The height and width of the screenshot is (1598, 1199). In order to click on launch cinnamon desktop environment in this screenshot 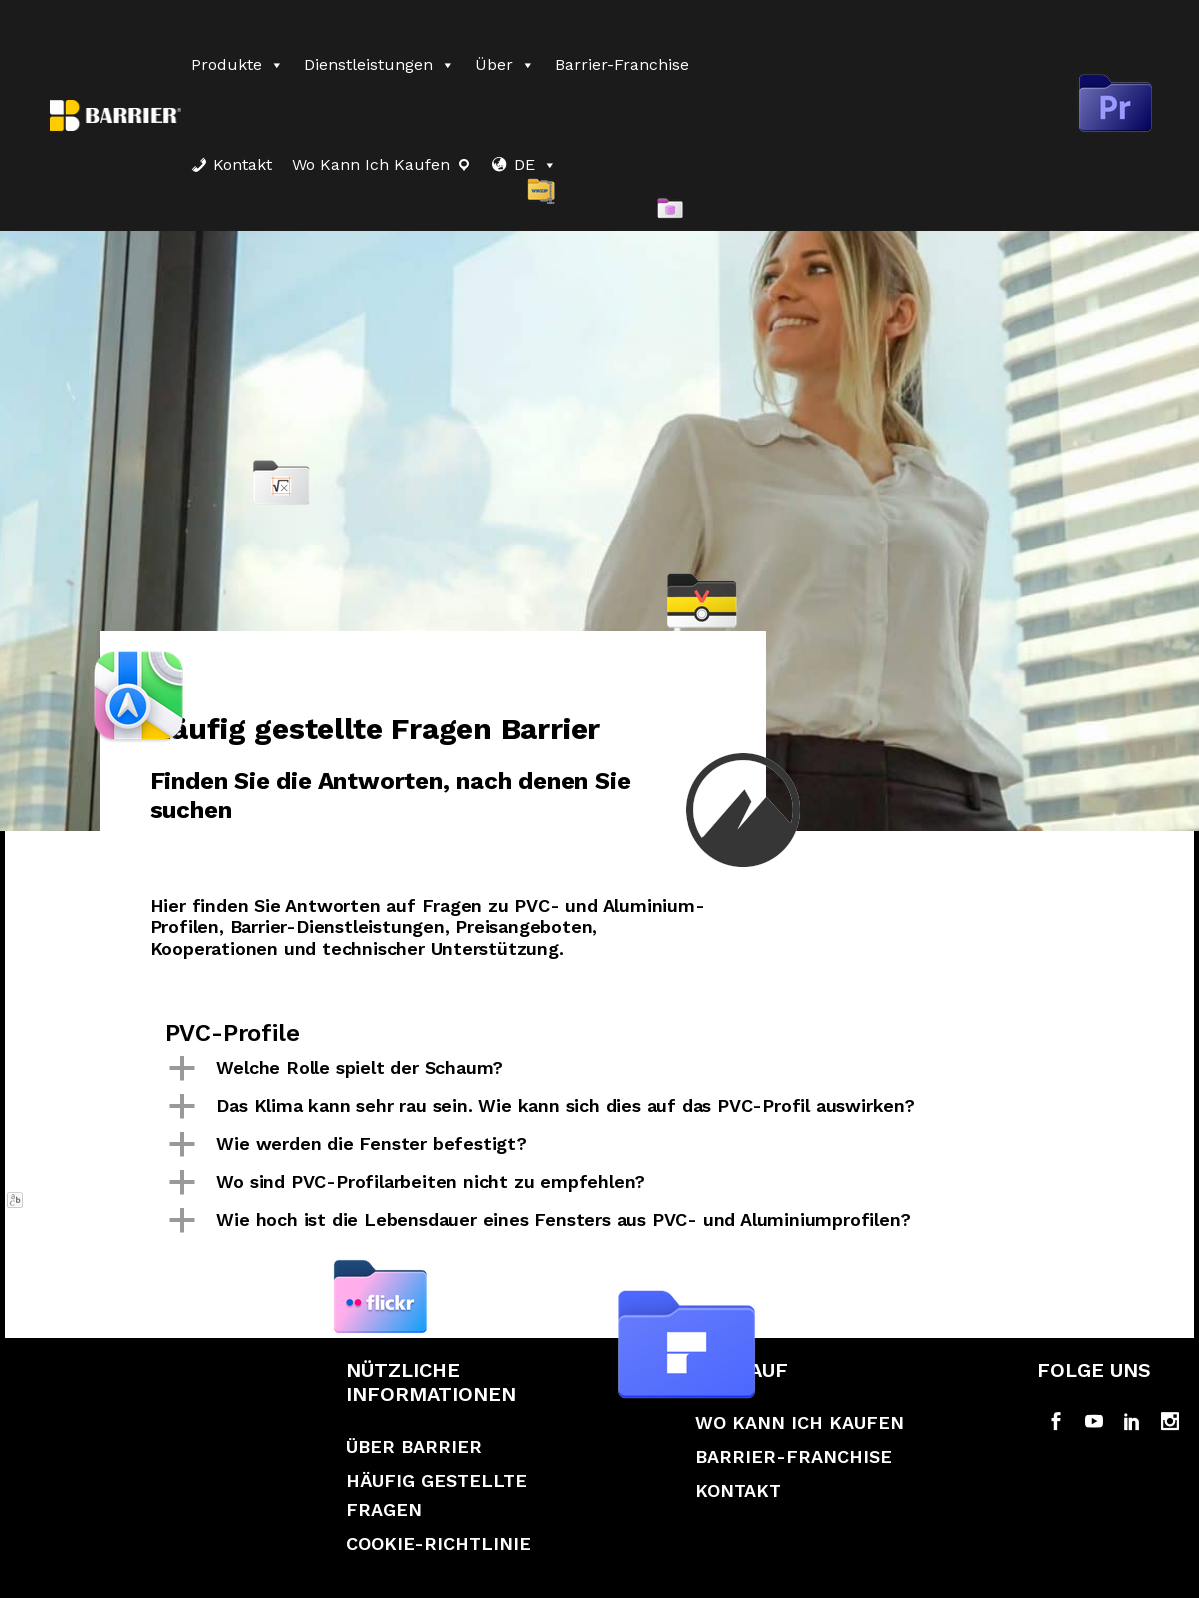, I will do `click(743, 810)`.